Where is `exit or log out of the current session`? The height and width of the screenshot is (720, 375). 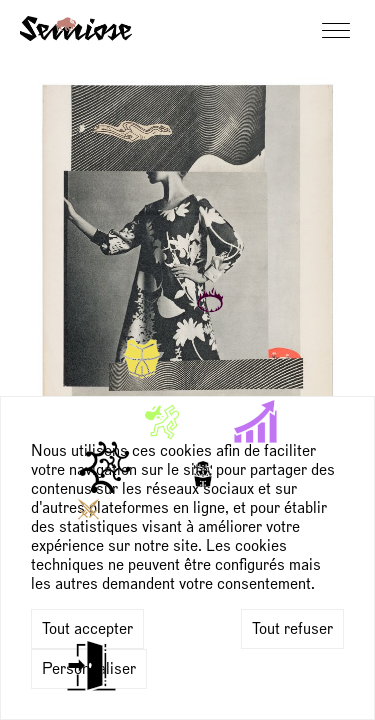
exit or log out of the current session is located at coordinates (91, 665).